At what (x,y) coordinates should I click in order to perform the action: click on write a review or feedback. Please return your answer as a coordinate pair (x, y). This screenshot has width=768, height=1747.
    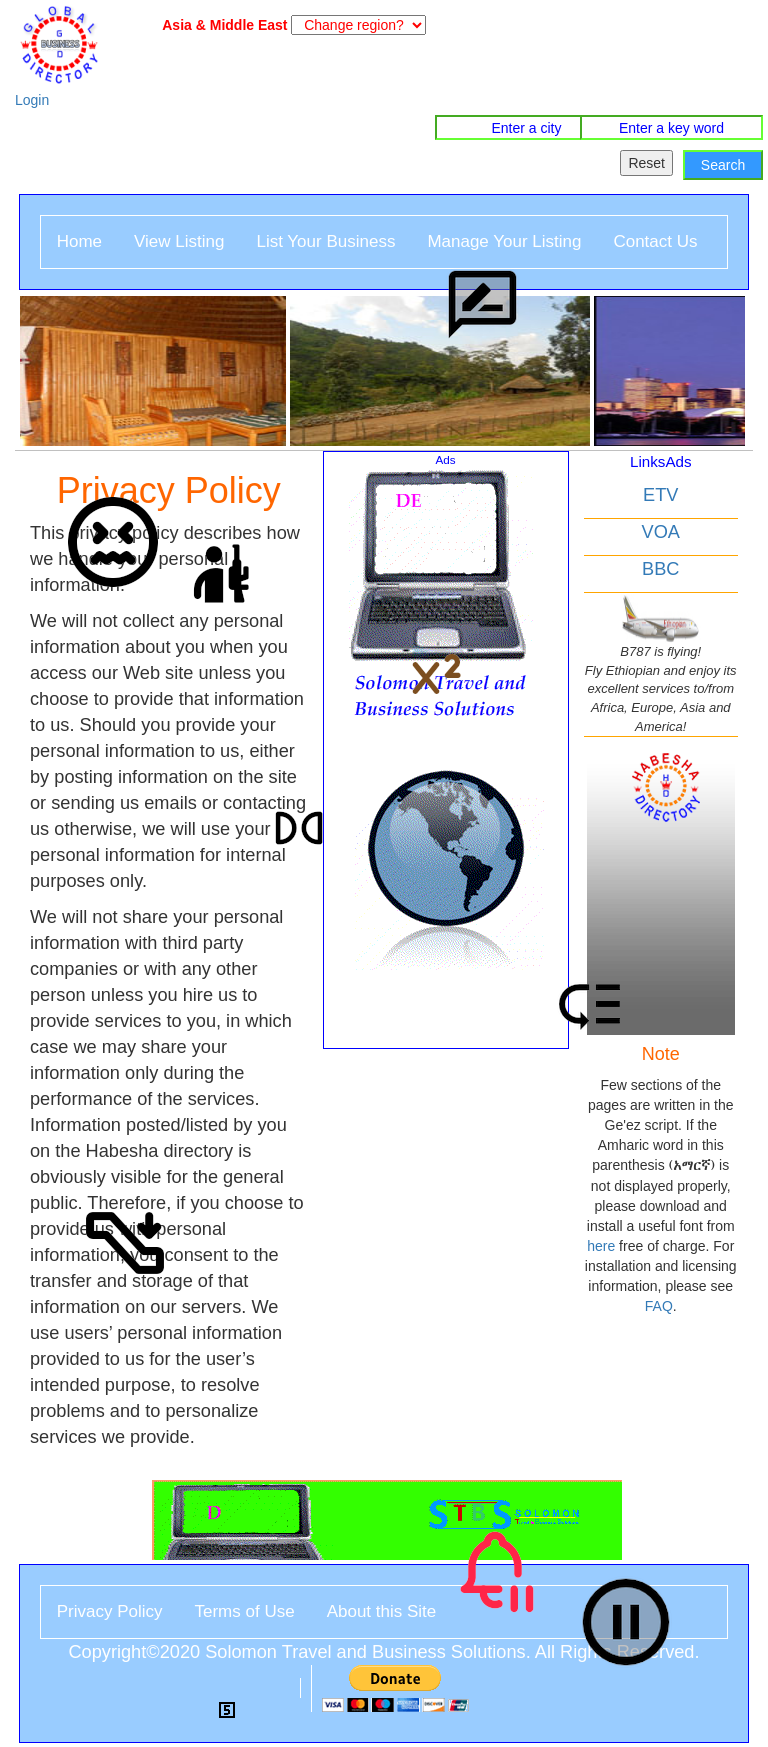
    Looking at the image, I should click on (482, 304).